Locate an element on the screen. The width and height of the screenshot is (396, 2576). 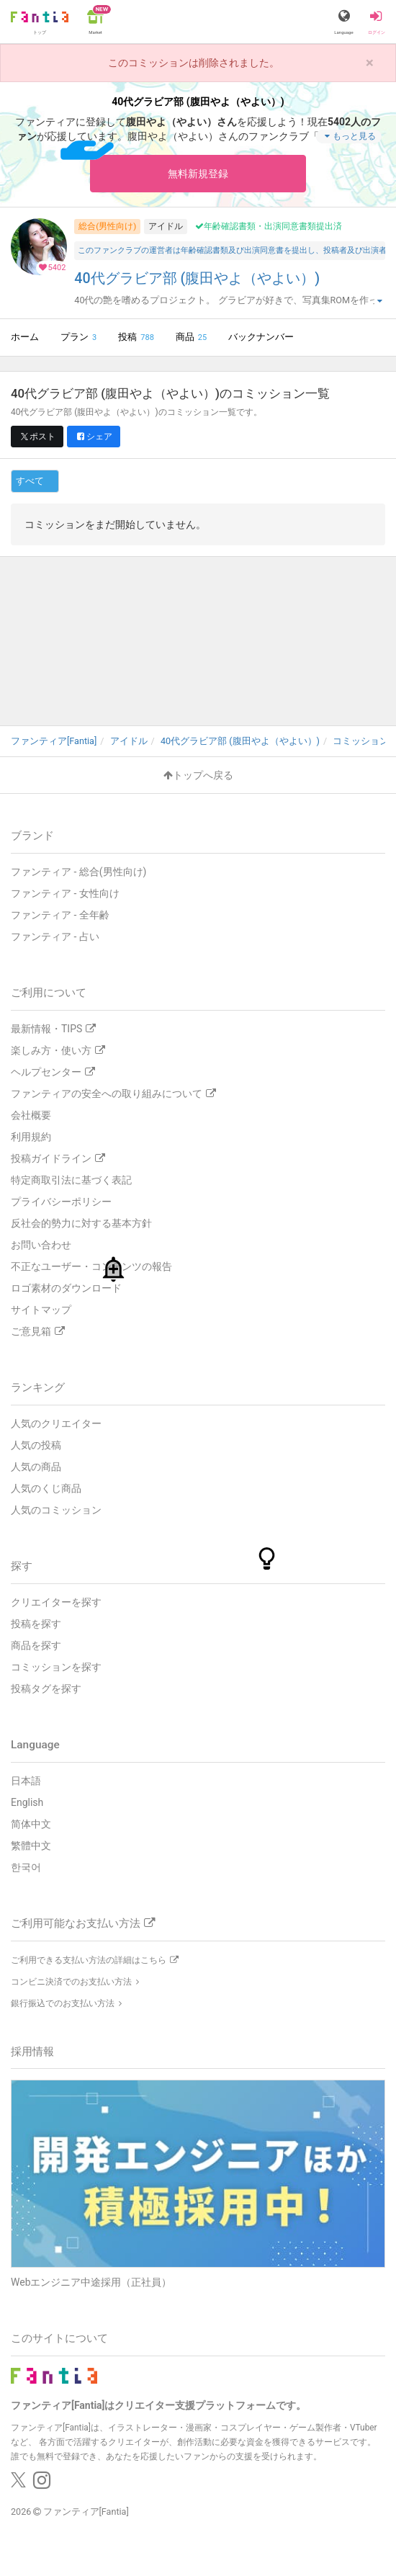
access tips or helpful suggestions is located at coordinates (266, 1558).